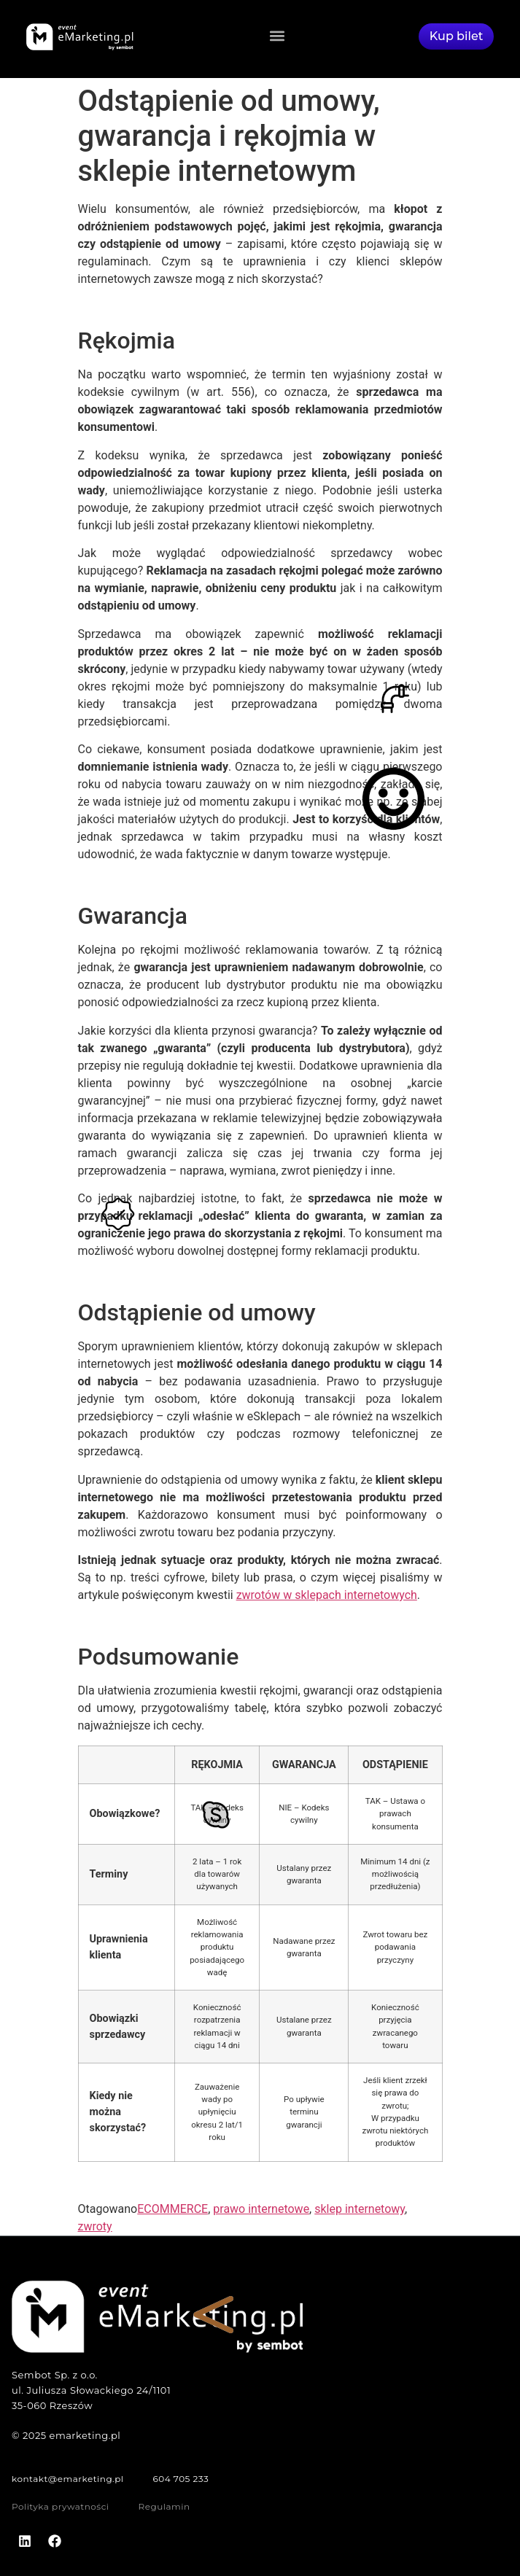 The height and width of the screenshot is (2576, 520). Describe the element at coordinates (118, 1214) in the screenshot. I see `indicates verified or authenticated status` at that location.